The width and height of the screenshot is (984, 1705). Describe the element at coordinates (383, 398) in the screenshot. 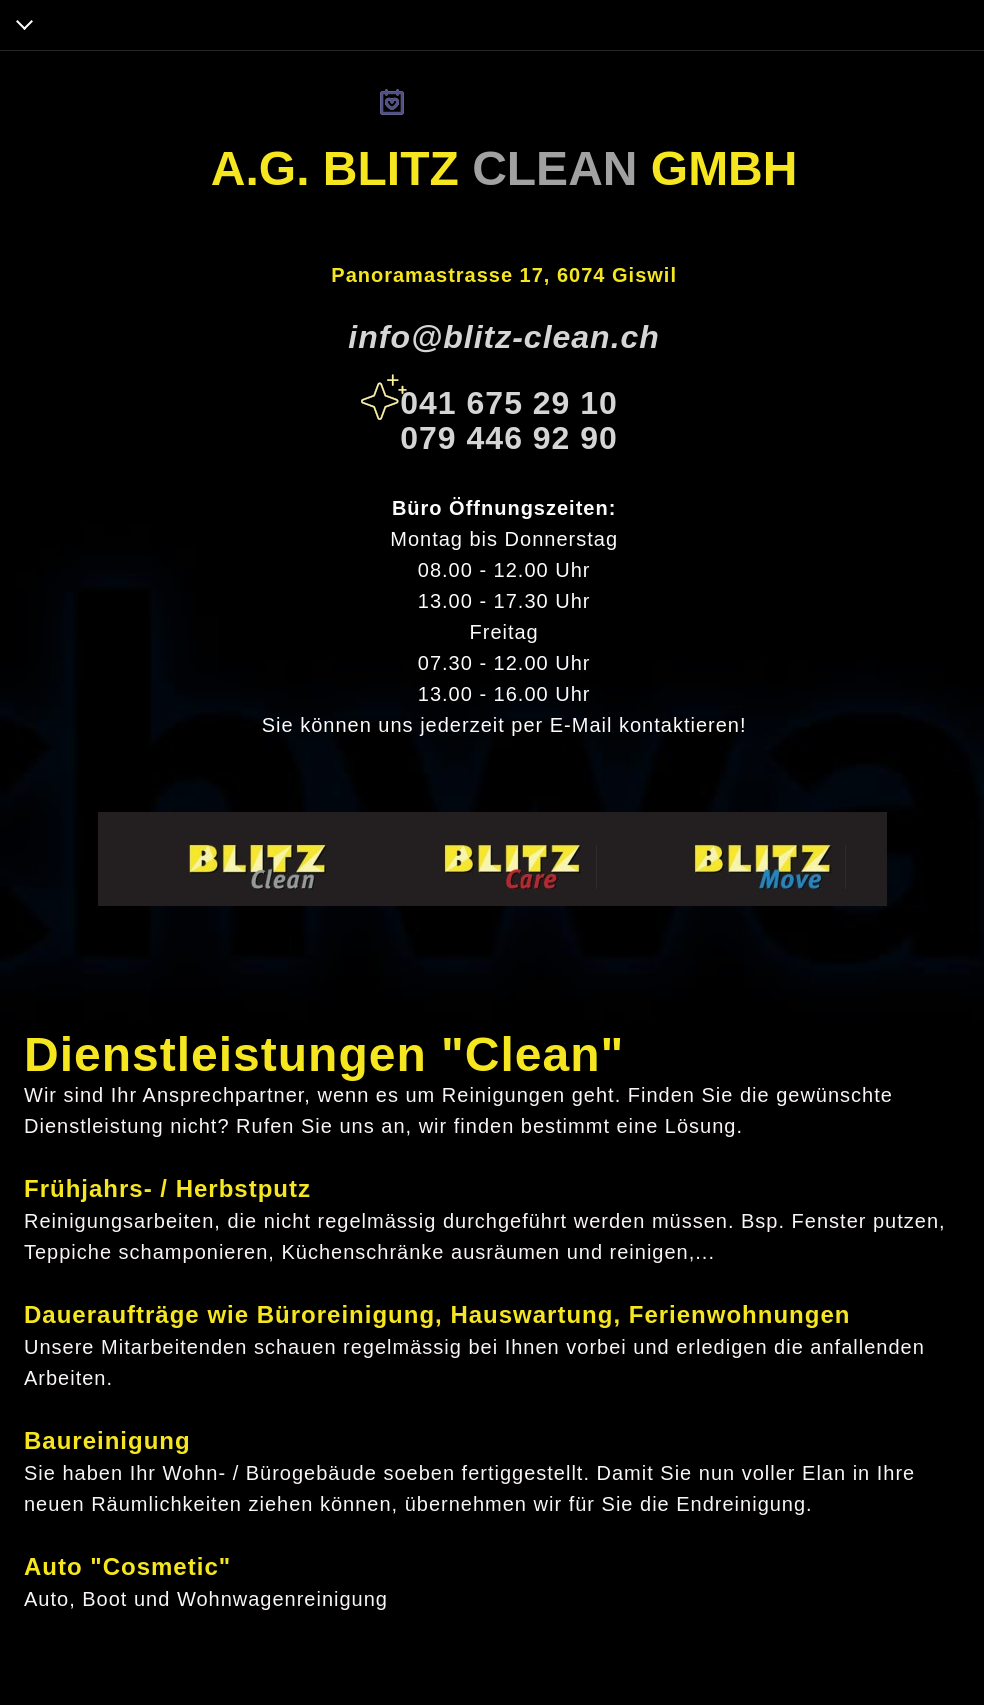

I see `indicates AI-generated or enhanced content` at that location.